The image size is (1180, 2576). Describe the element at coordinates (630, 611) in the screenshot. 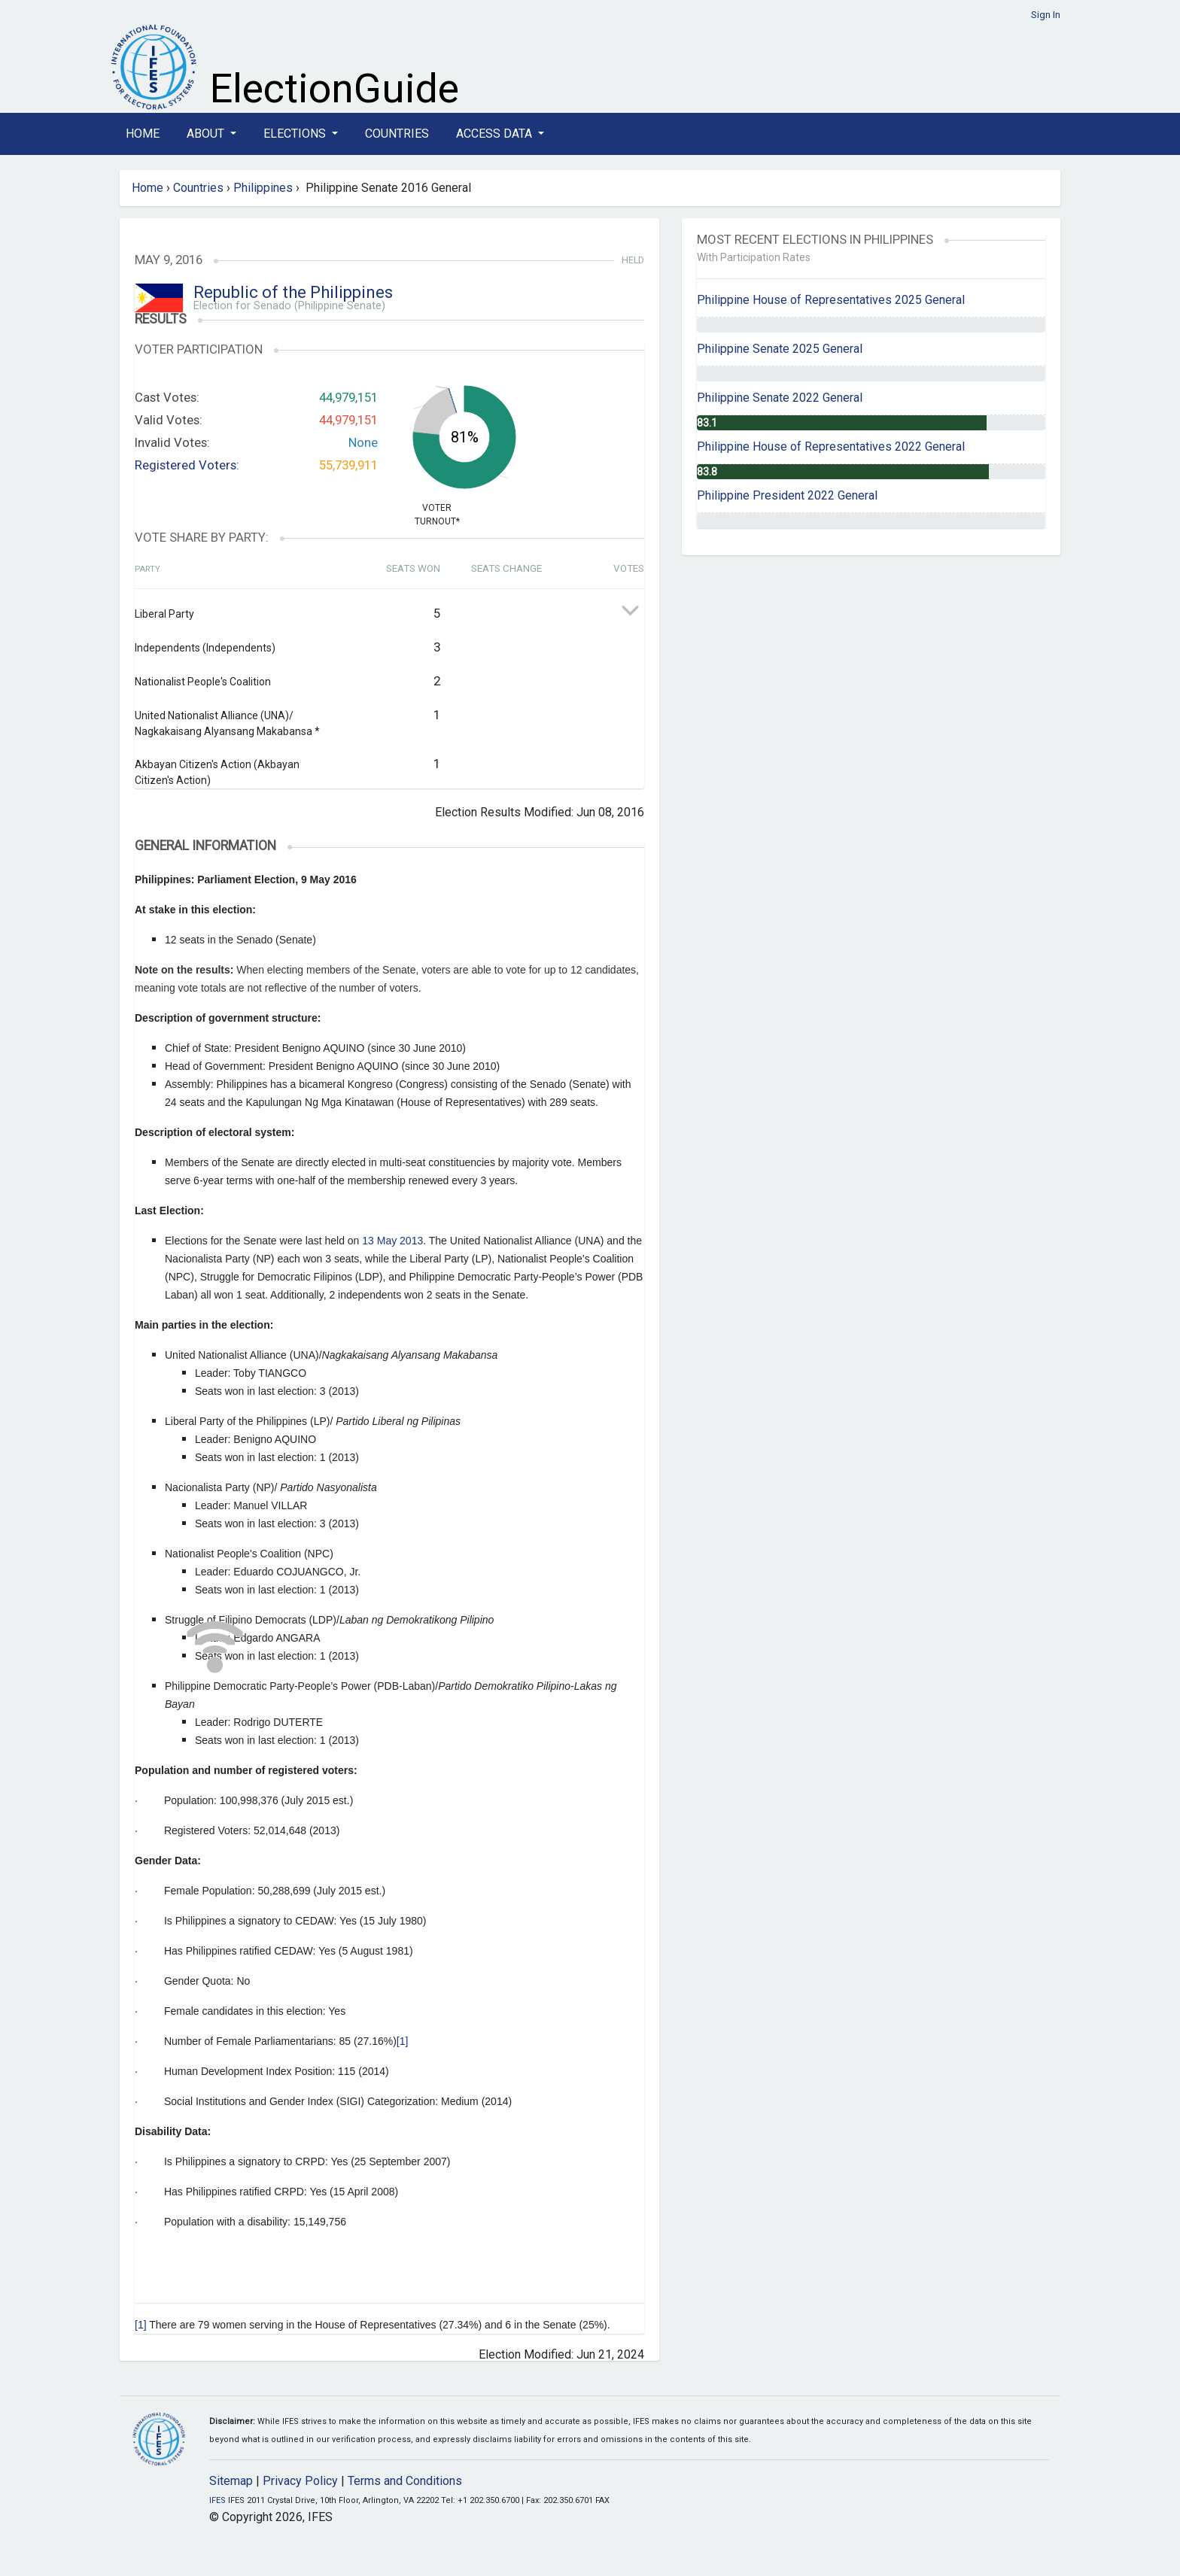

I see `scroll down or view more content` at that location.